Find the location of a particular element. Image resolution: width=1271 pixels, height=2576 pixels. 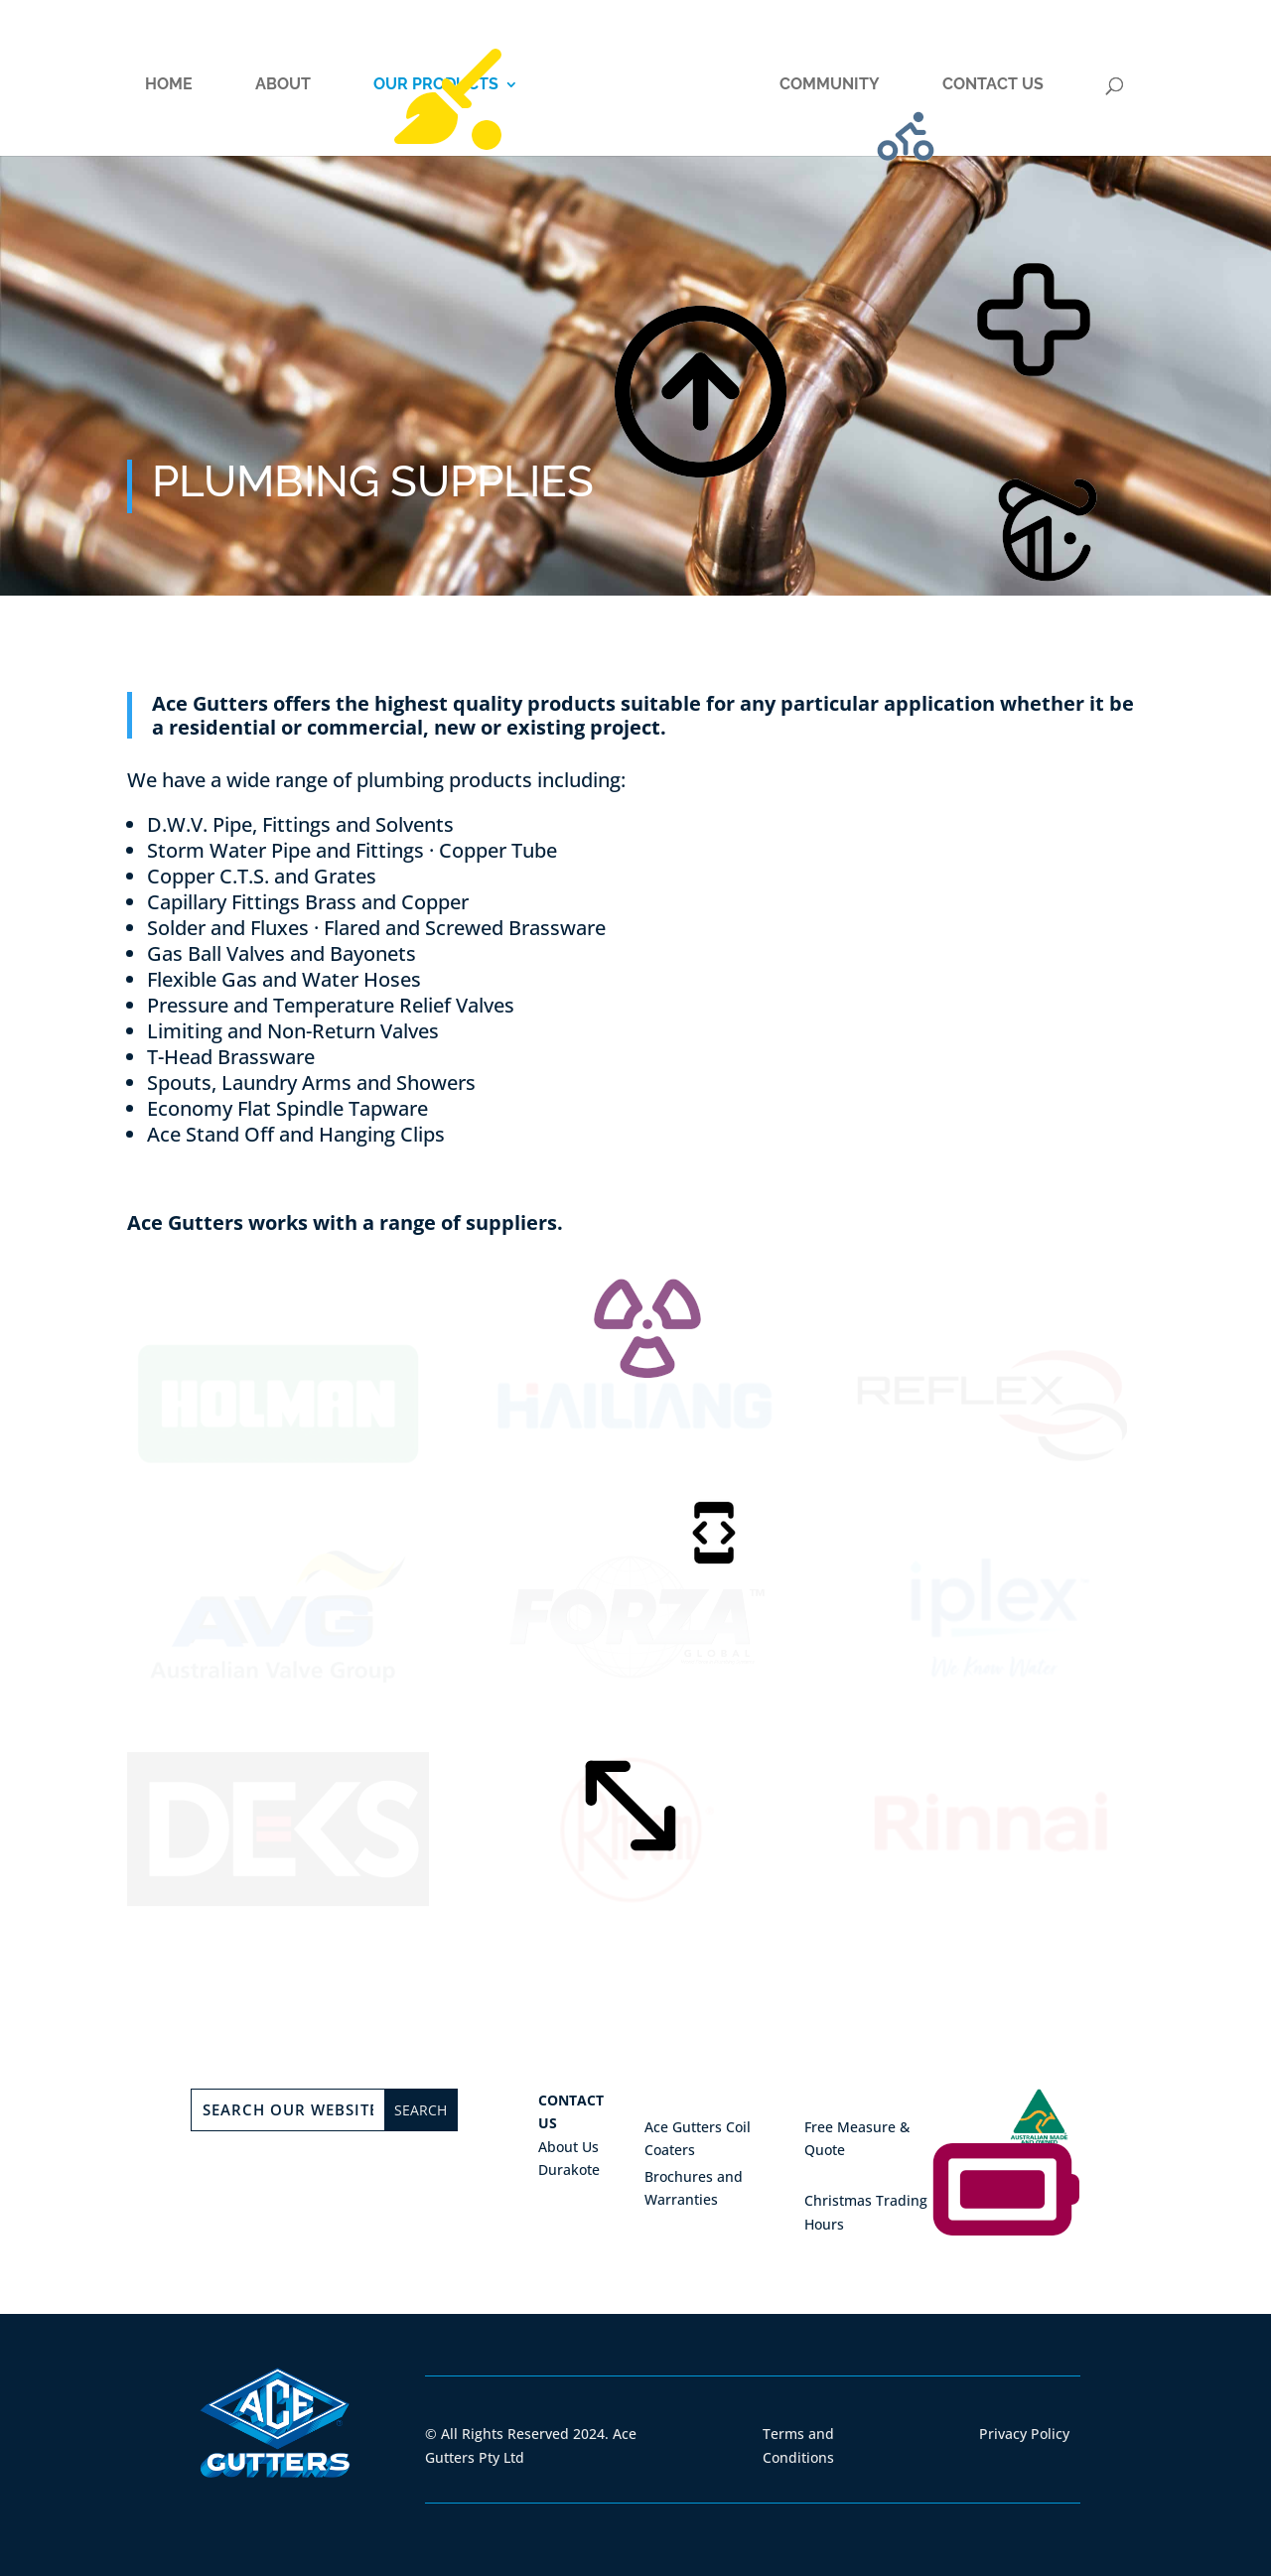

access bike or cycling options is located at coordinates (906, 135).